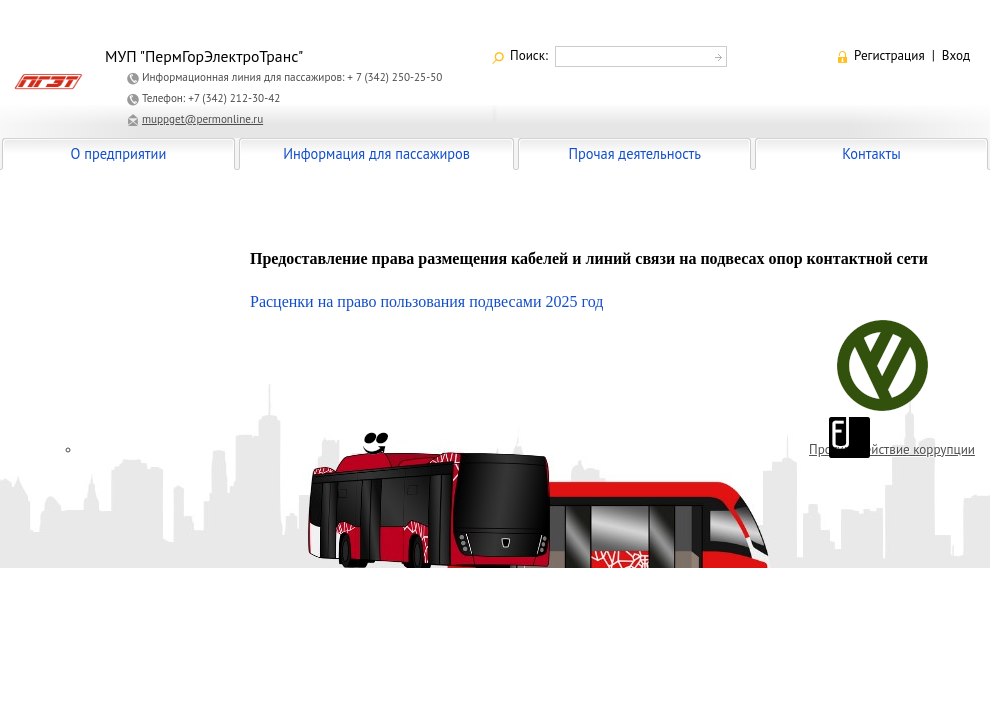  Describe the element at coordinates (375, 443) in the screenshot. I see `open the iFood delivery app` at that location.